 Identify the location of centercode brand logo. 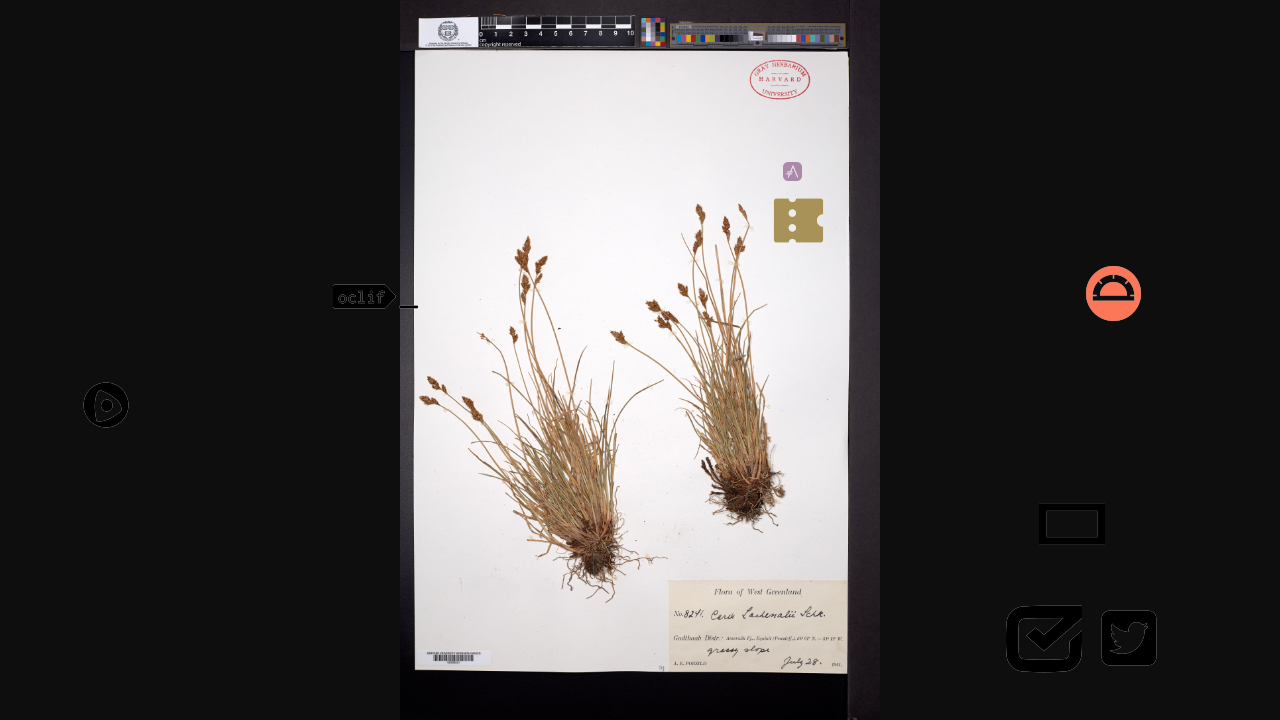
(106, 405).